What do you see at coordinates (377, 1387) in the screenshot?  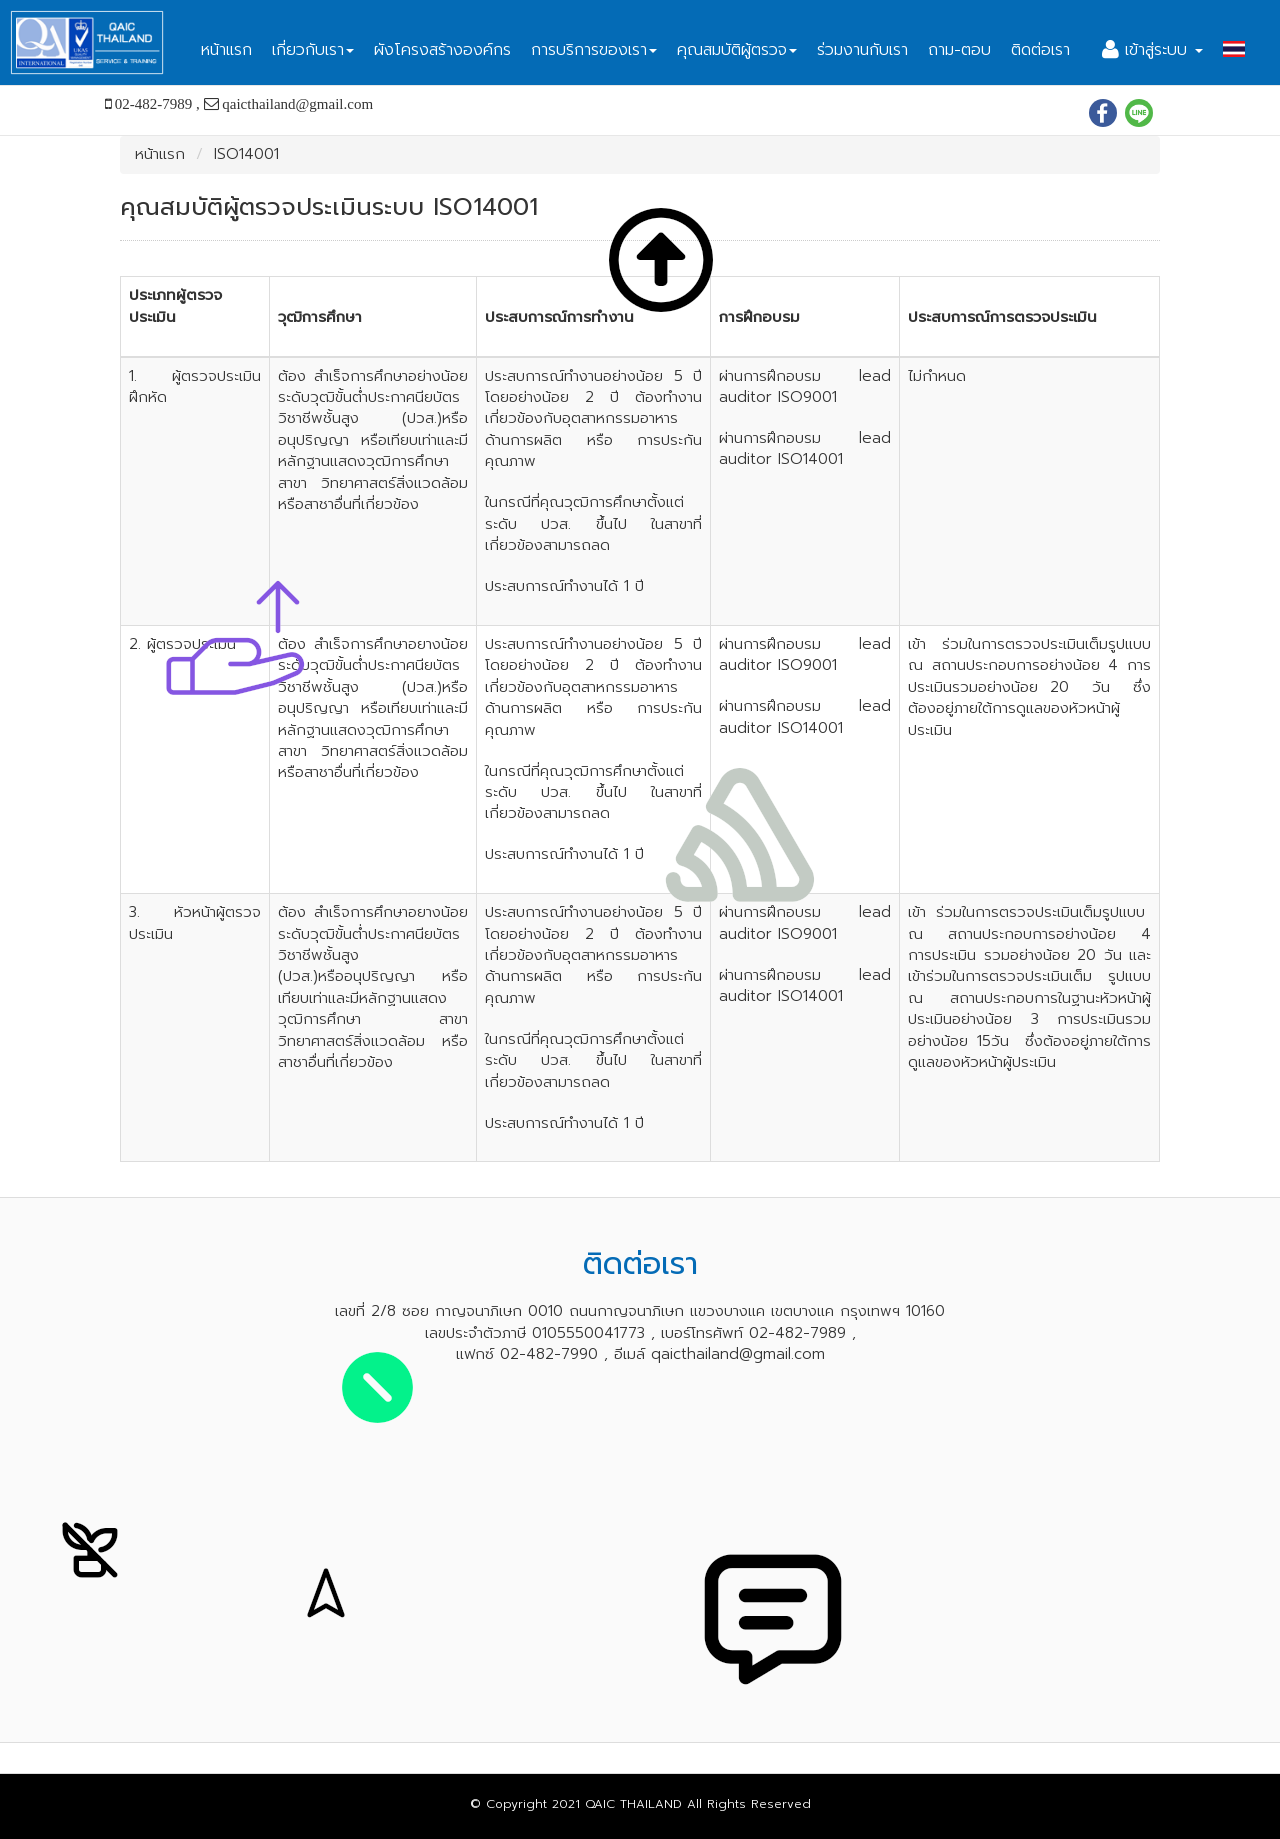 I see `indicates a prohibited or forbidden action` at bounding box center [377, 1387].